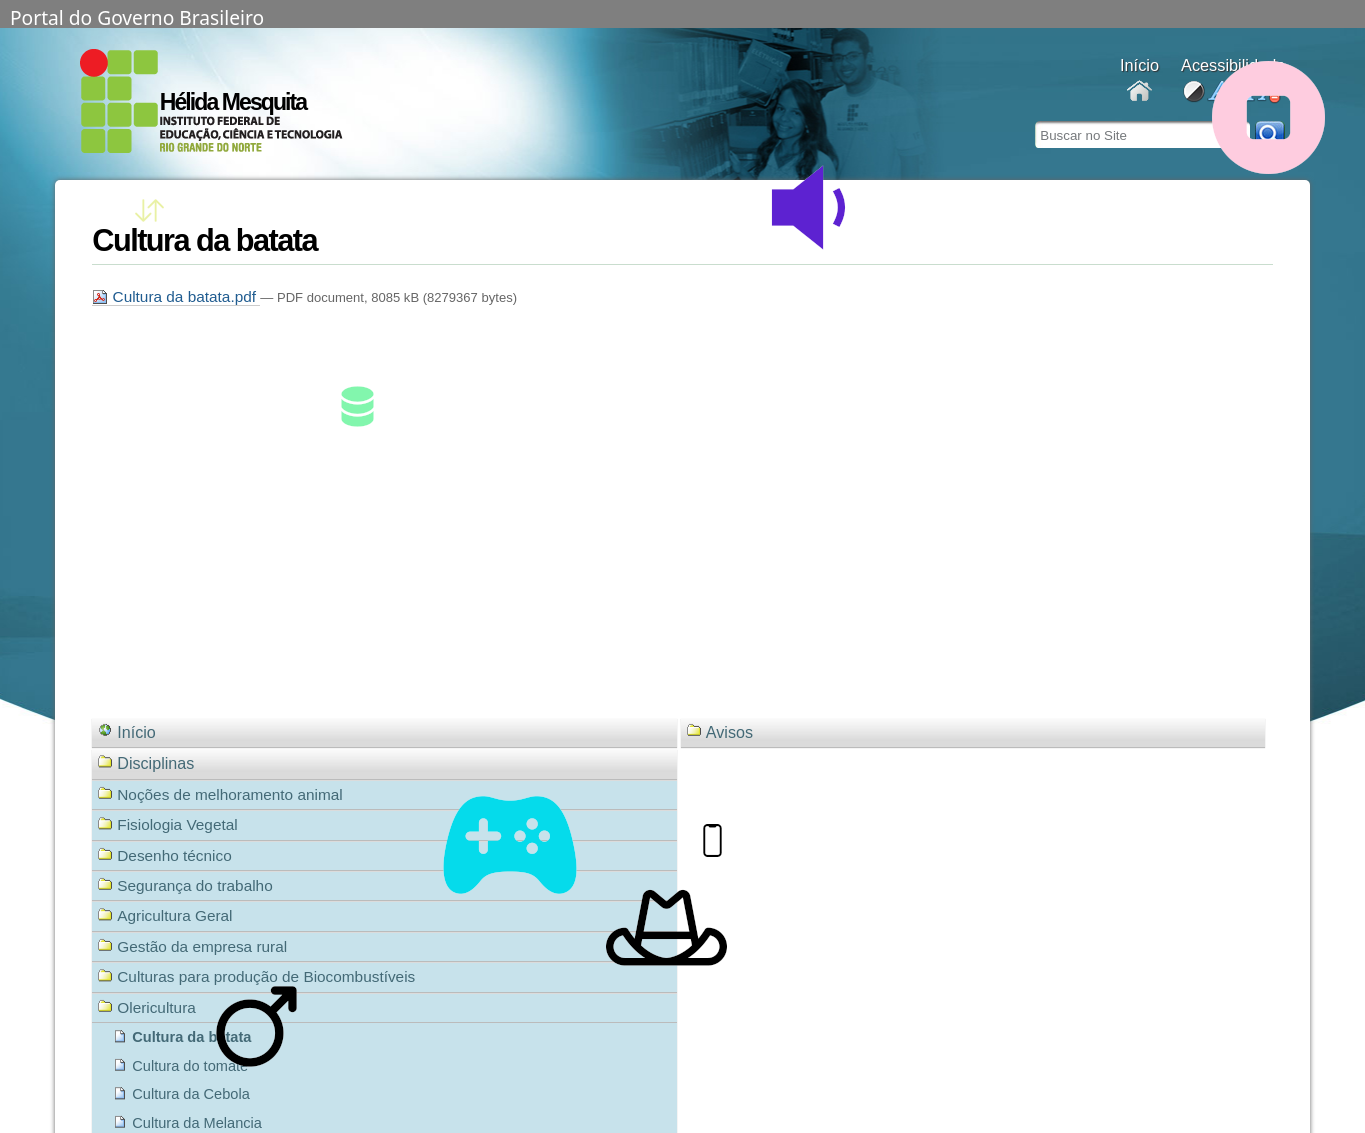  Describe the element at coordinates (256, 1026) in the screenshot. I see `select male gender option` at that location.